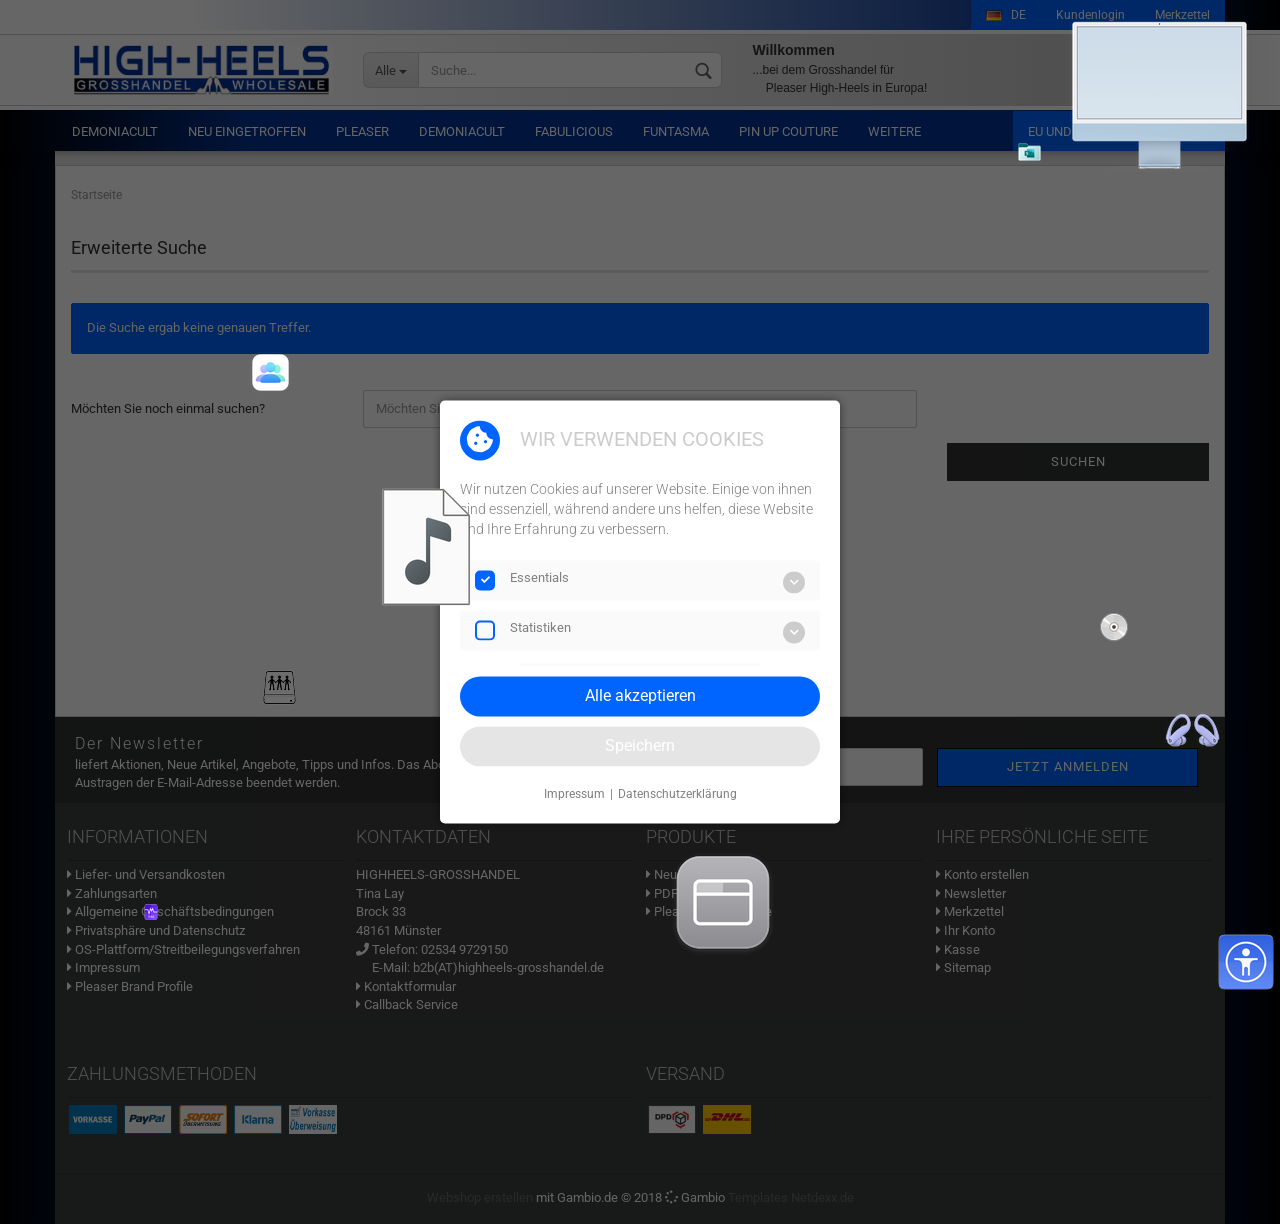 The height and width of the screenshot is (1224, 1280). What do you see at coordinates (279, 687) in the screenshot?
I see `access a shared network drive` at bounding box center [279, 687].